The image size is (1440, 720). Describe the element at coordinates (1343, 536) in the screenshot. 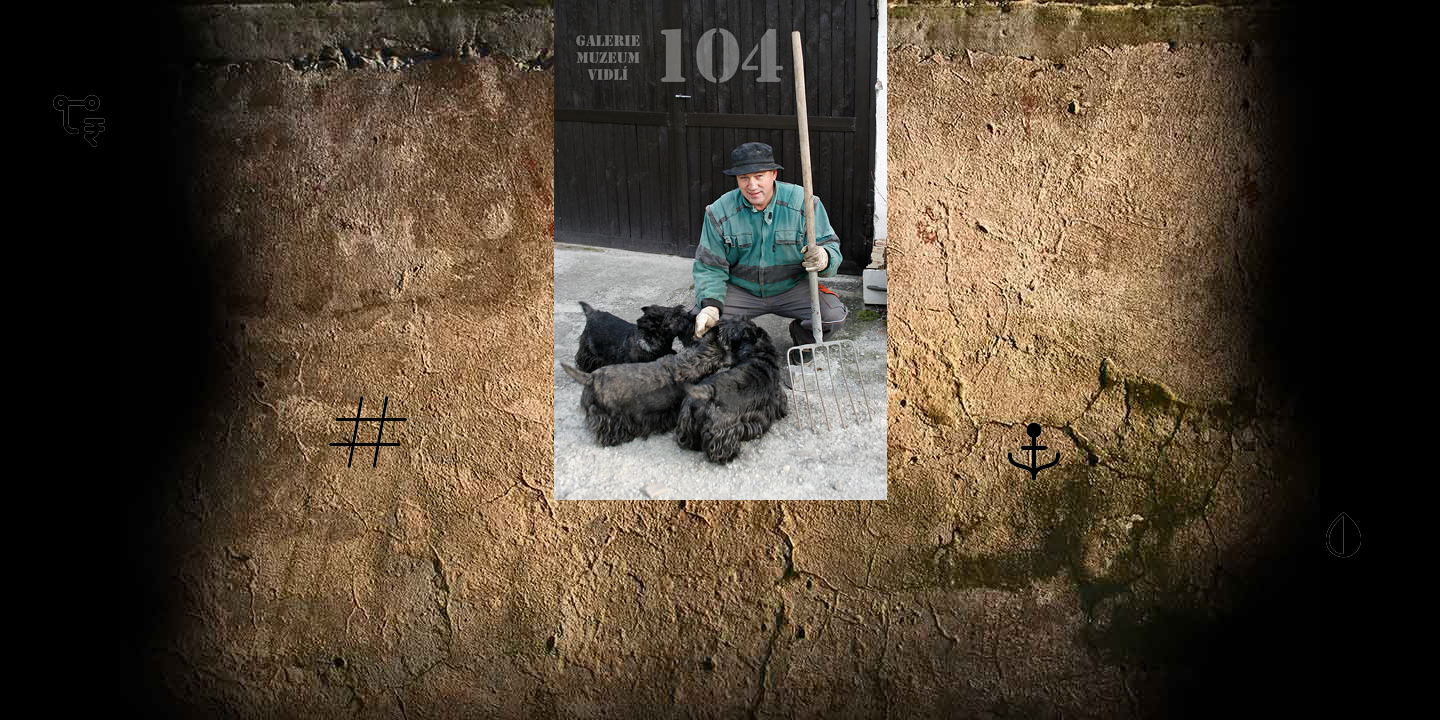

I see `adjust color saturation or contrast settings` at that location.